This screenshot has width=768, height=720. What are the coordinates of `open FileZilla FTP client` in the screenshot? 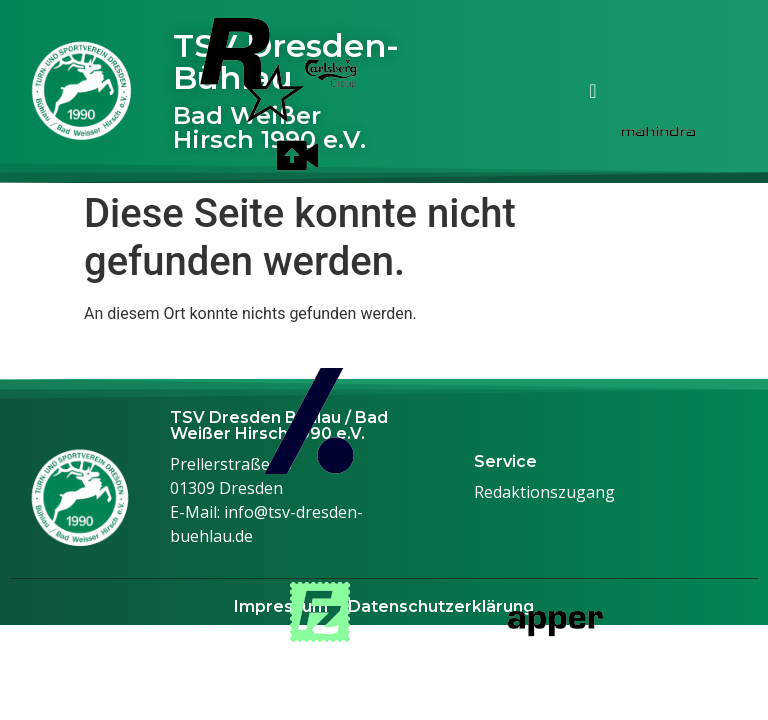 It's located at (320, 612).